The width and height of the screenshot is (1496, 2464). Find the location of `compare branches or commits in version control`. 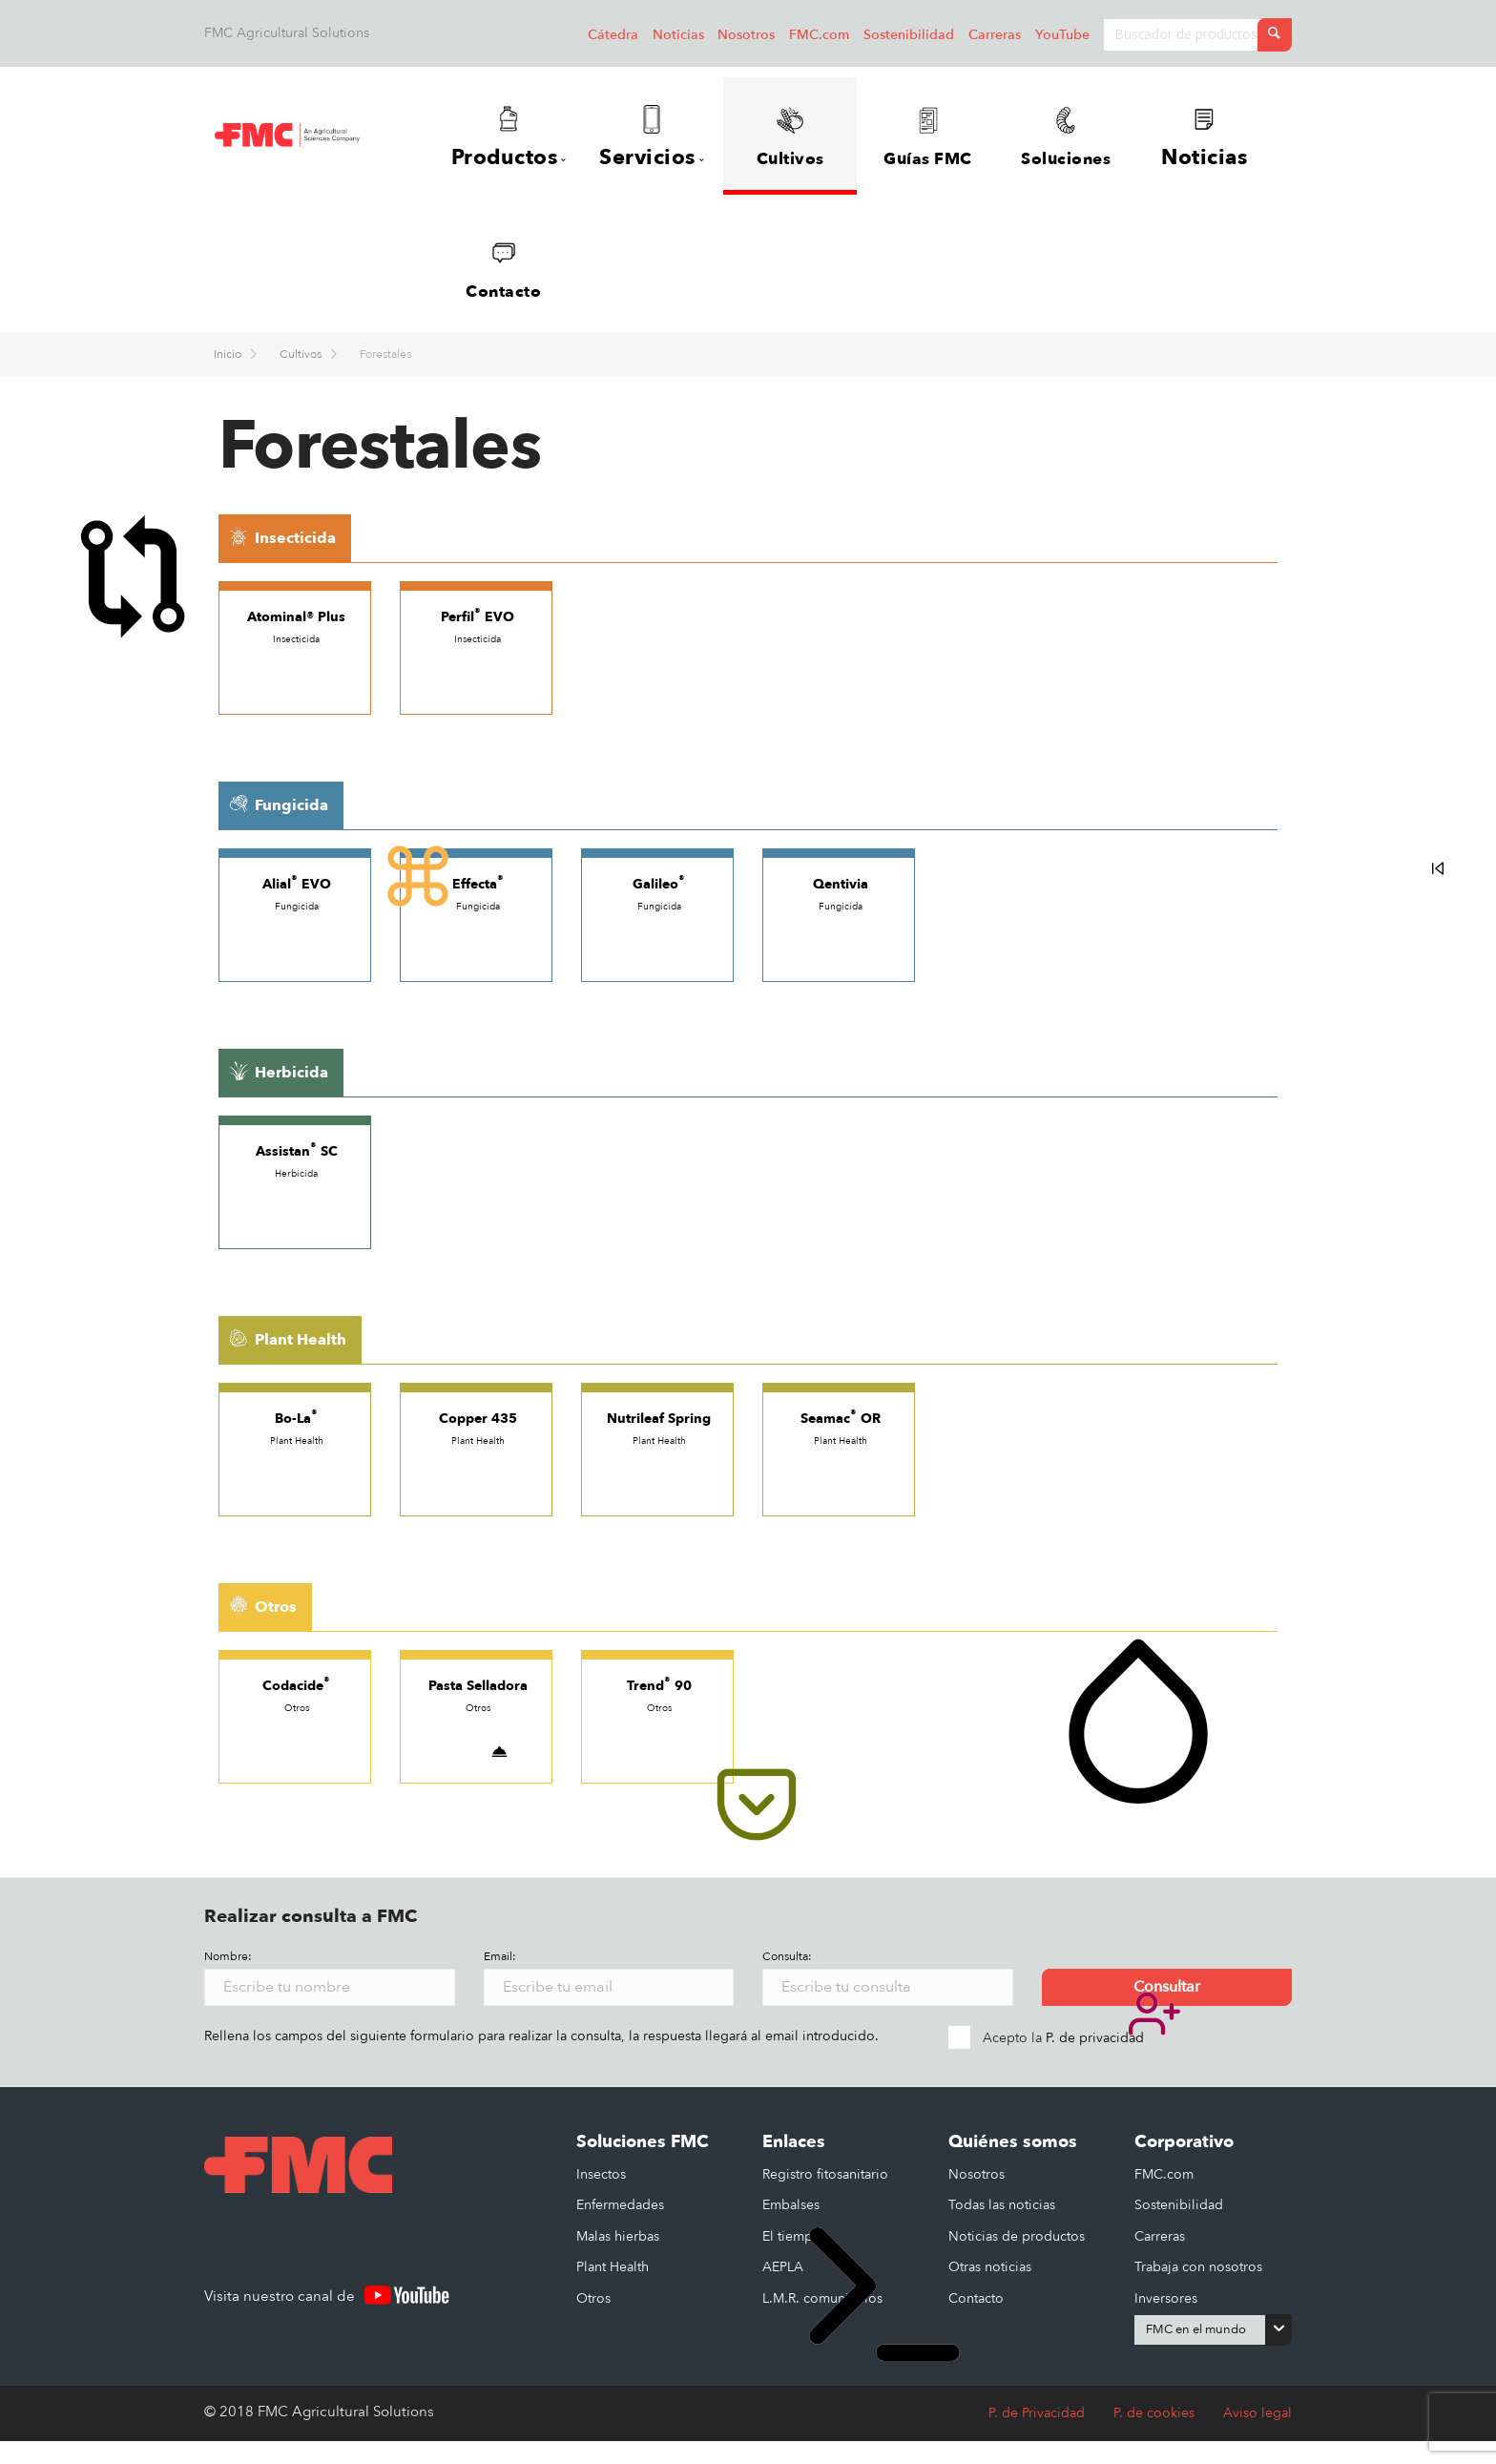

compare branches or commits in version control is located at coordinates (133, 576).